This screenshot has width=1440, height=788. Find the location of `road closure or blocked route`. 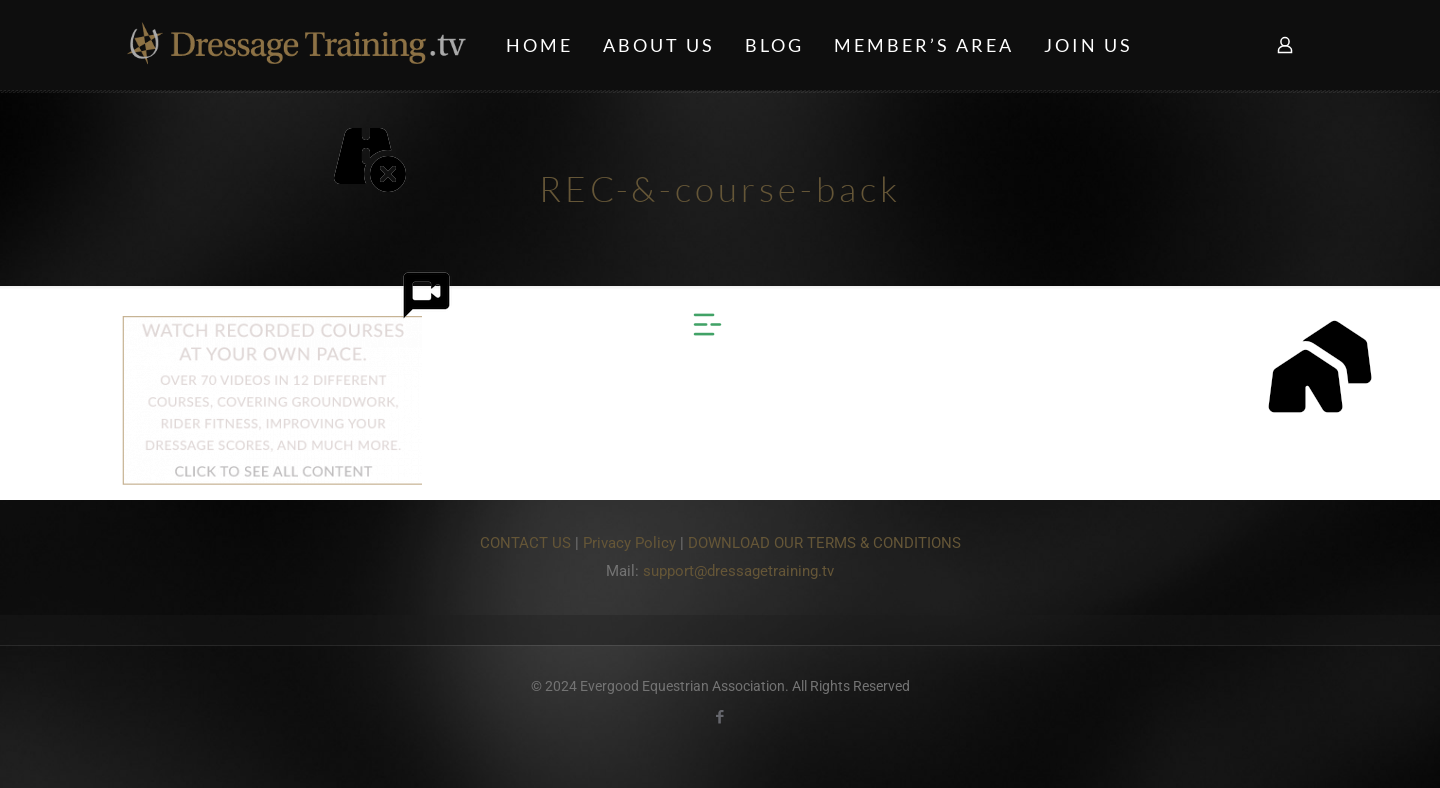

road closure or blocked route is located at coordinates (366, 156).